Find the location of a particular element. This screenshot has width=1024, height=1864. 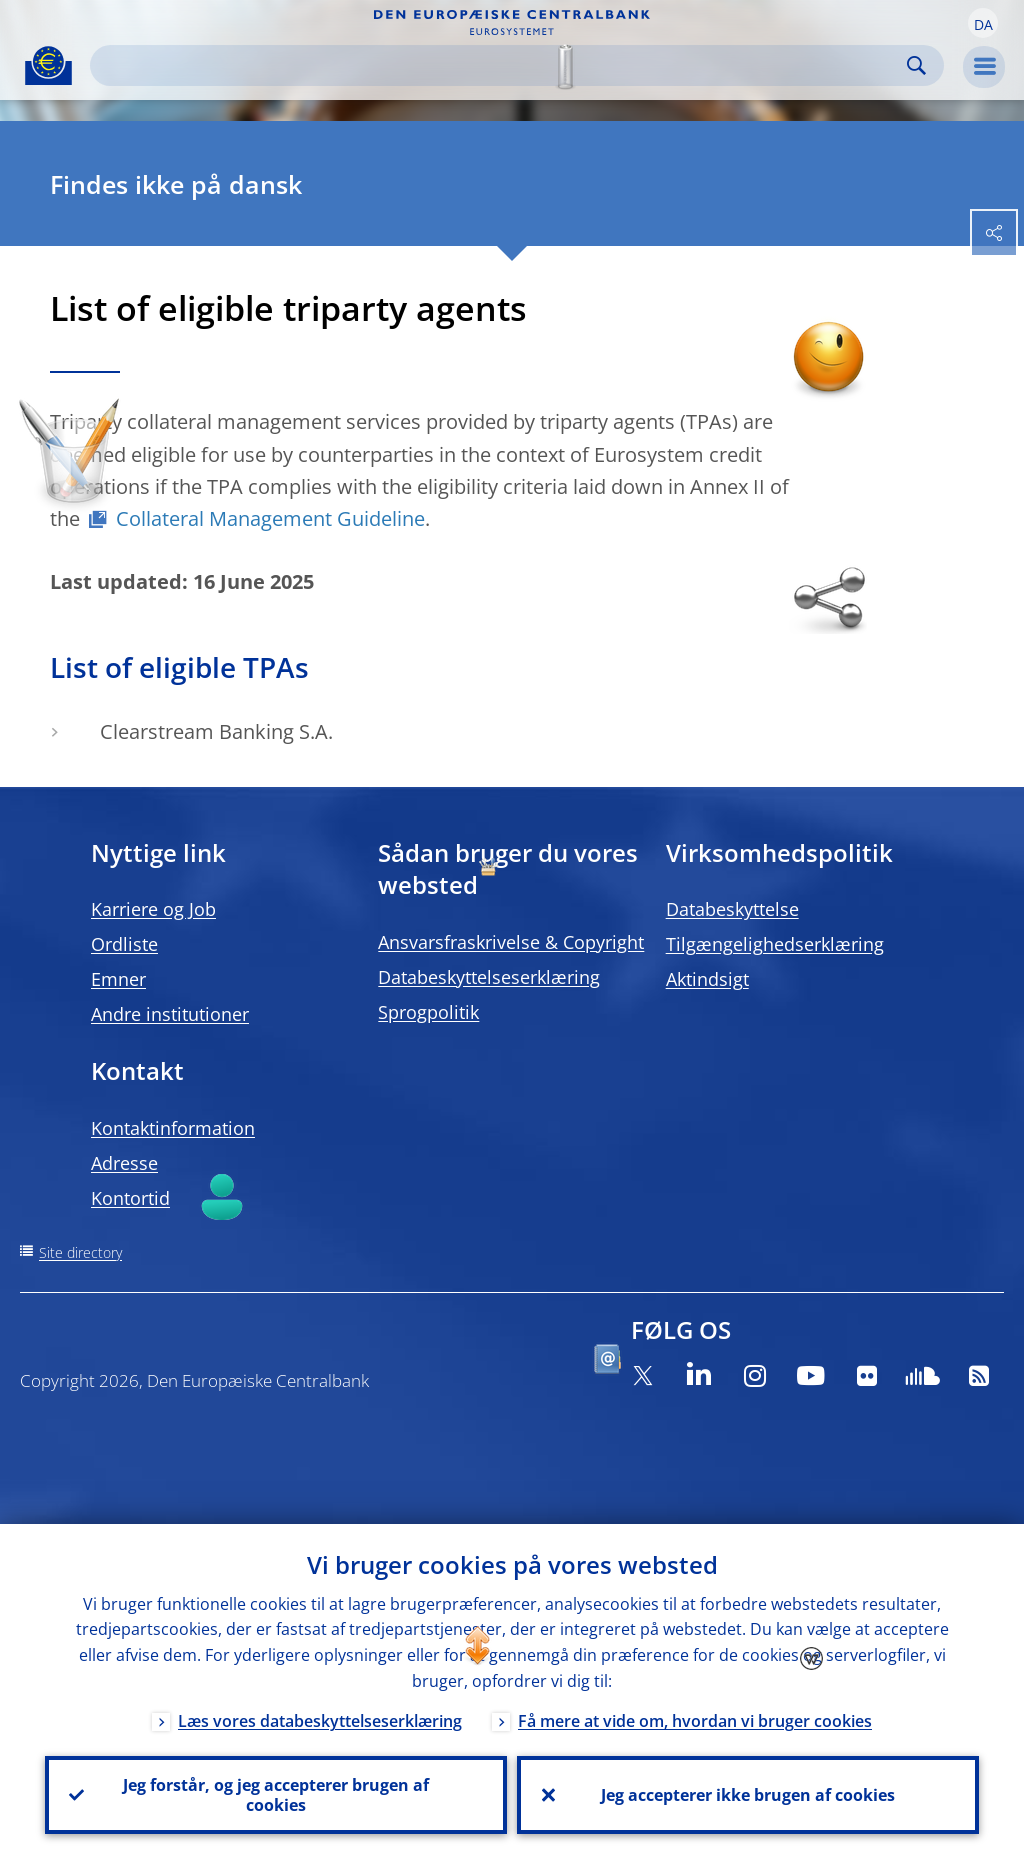

open your address book or contacts is located at coordinates (607, 1360).